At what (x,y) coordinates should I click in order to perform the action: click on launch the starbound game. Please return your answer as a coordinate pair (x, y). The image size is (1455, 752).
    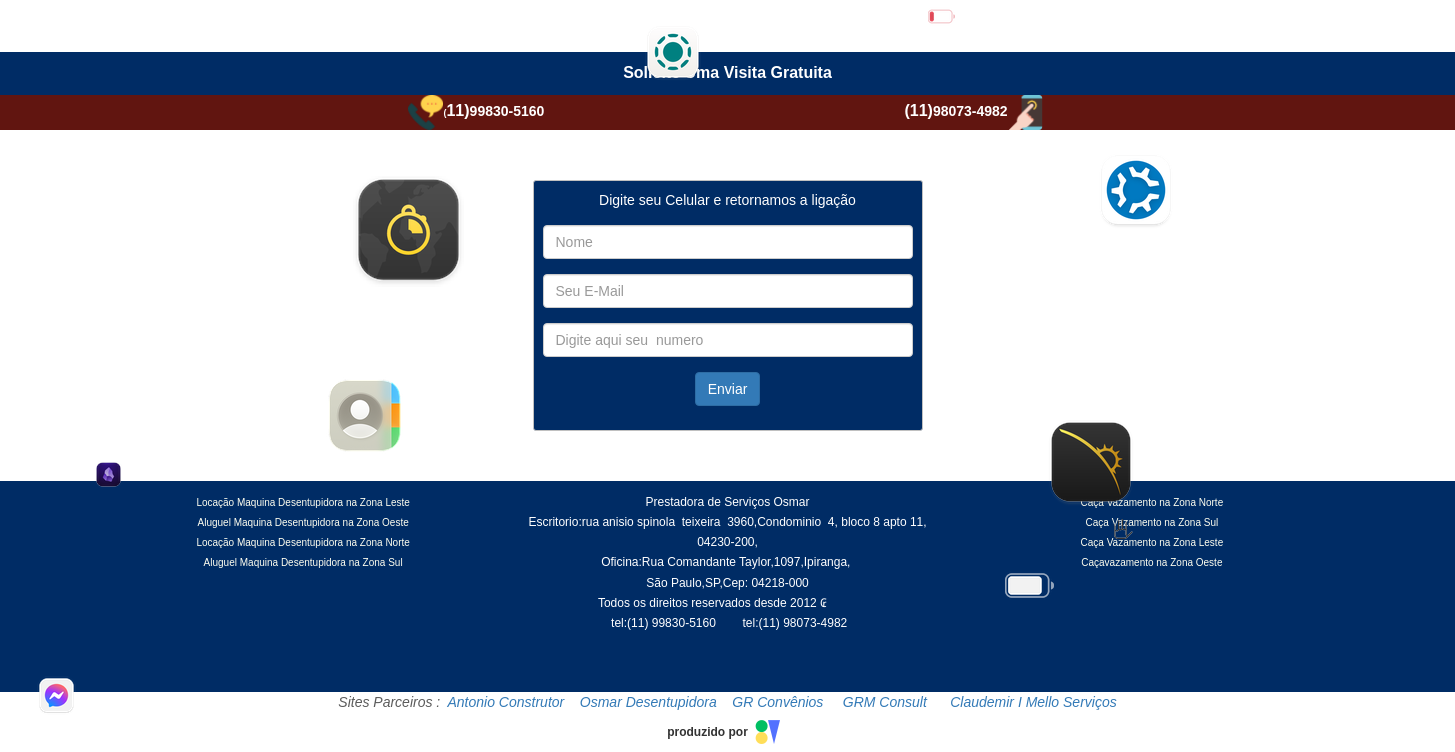
    Looking at the image, I should click on (1091, 462).